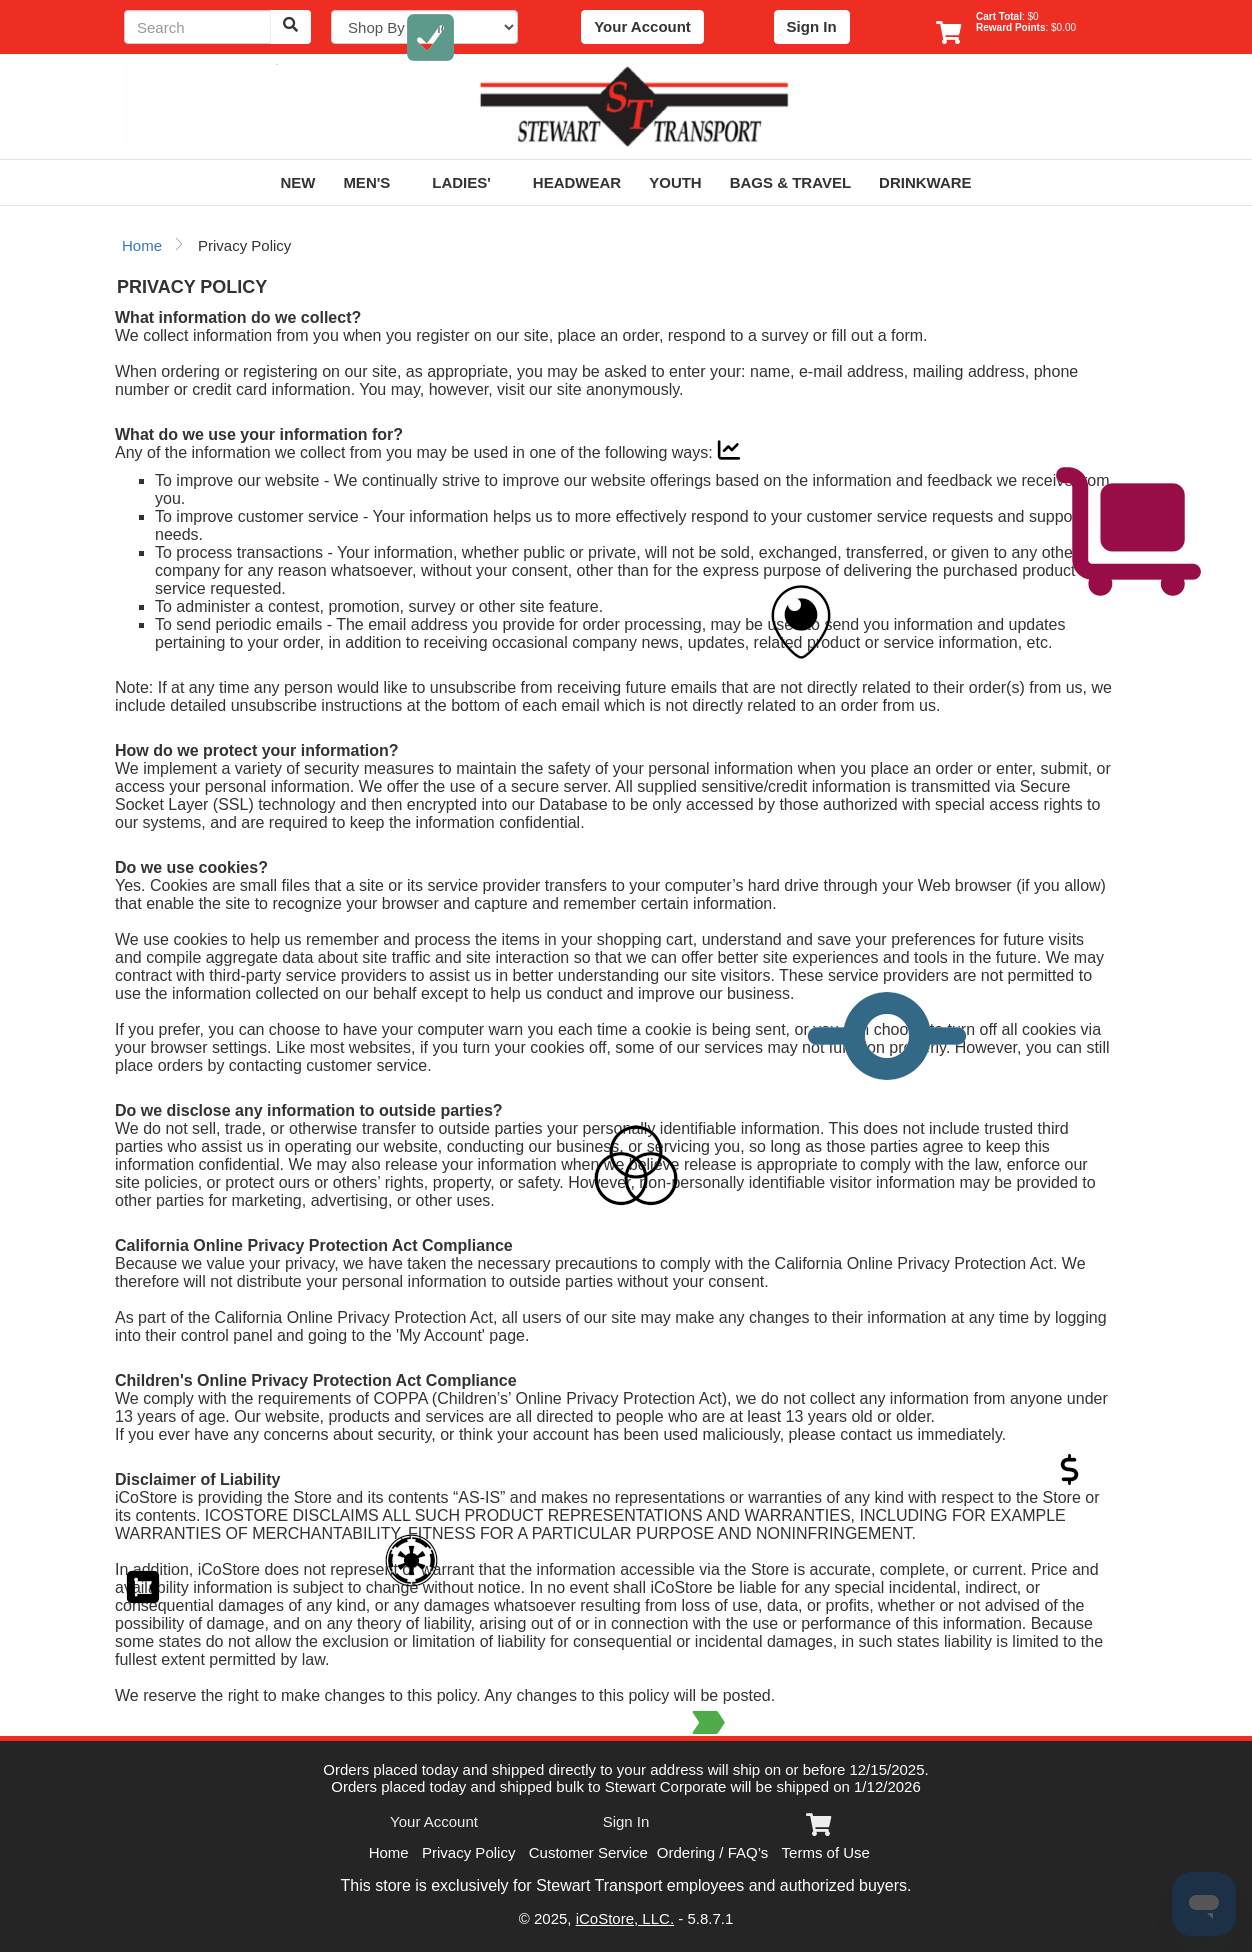  I want to click on view items ready for shipping, so click(1128, 531).